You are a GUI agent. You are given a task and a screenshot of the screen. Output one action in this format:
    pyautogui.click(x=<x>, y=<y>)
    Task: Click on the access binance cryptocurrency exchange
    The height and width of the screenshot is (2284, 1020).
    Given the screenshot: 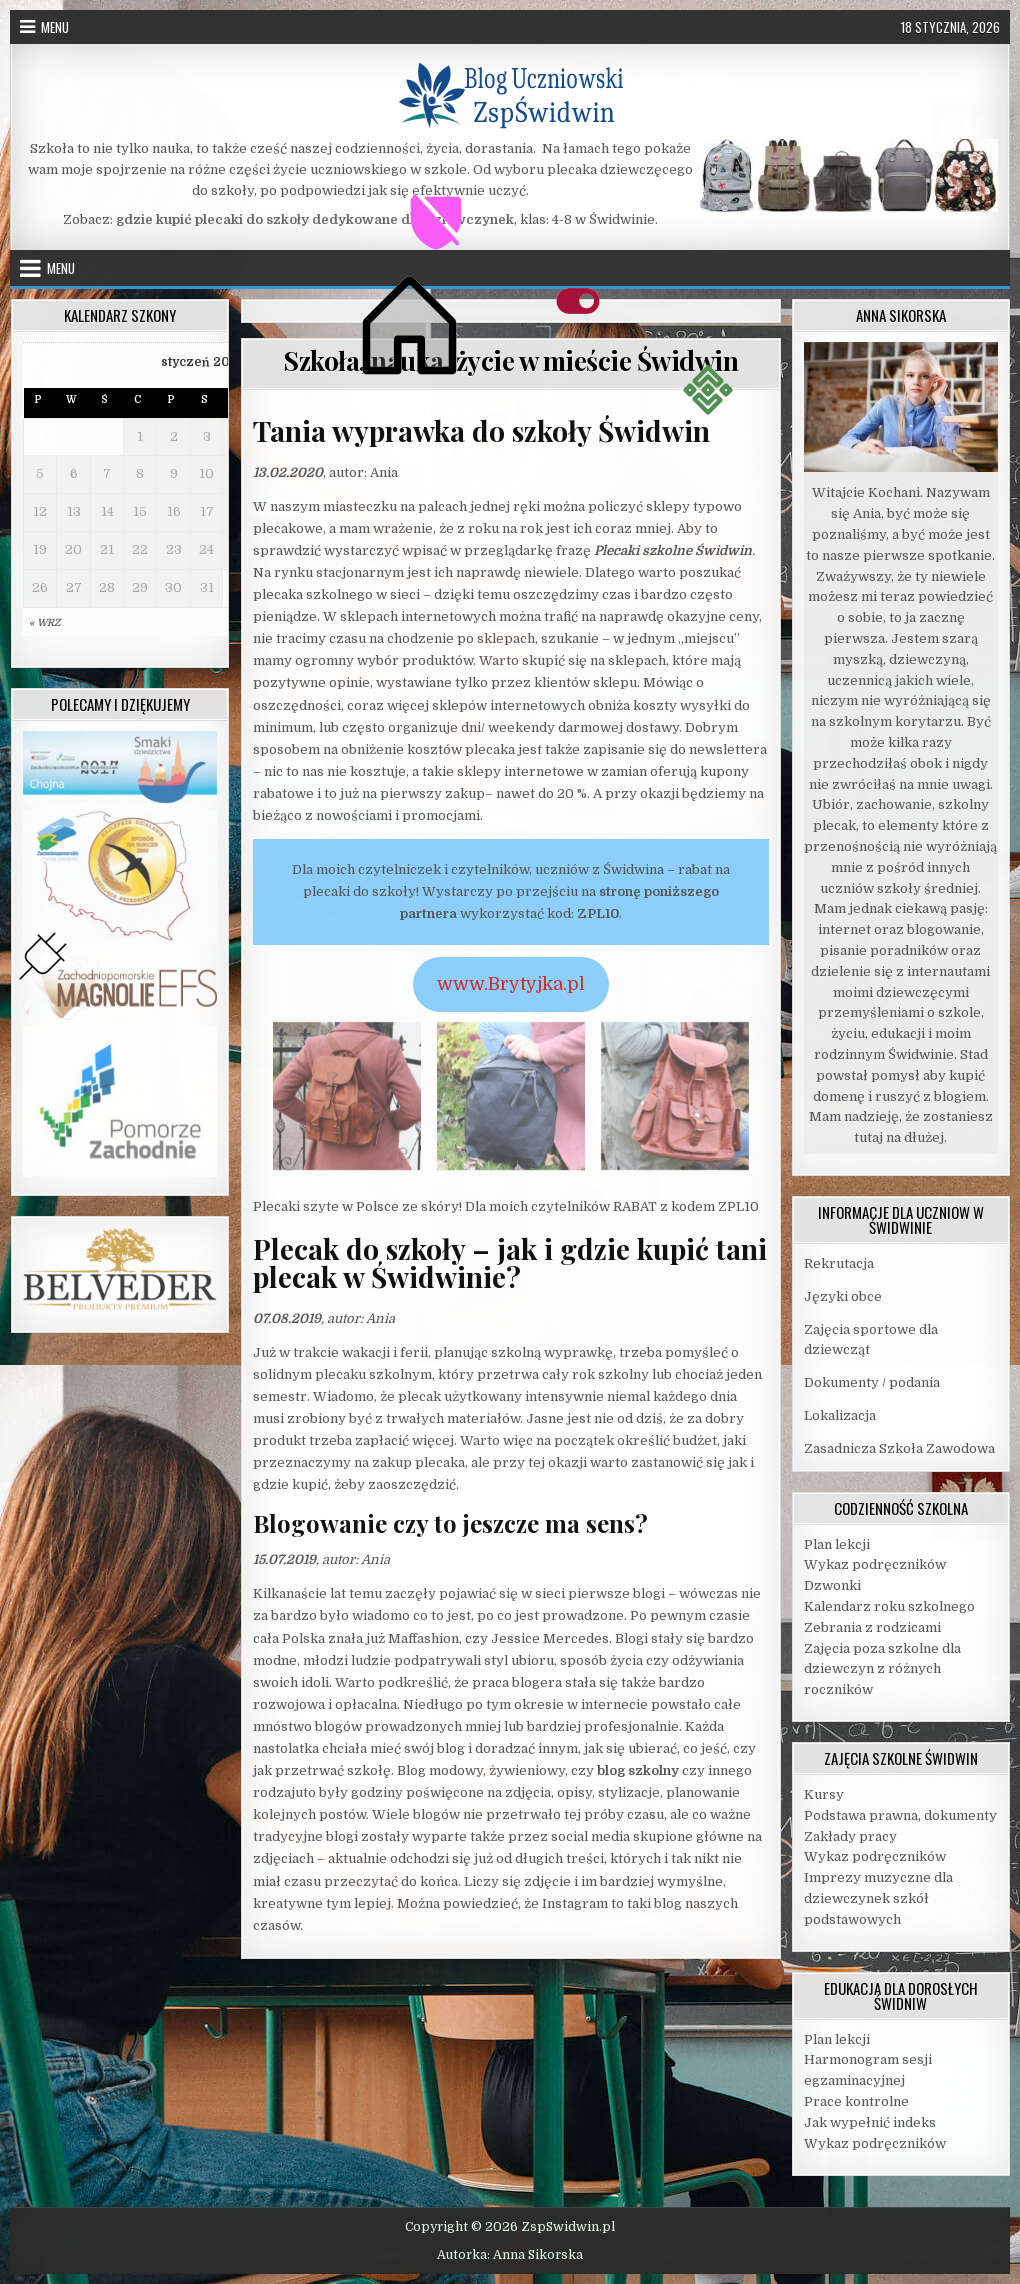 What is the action you would take?
    pyautogui.click(x=708, y=390)
    